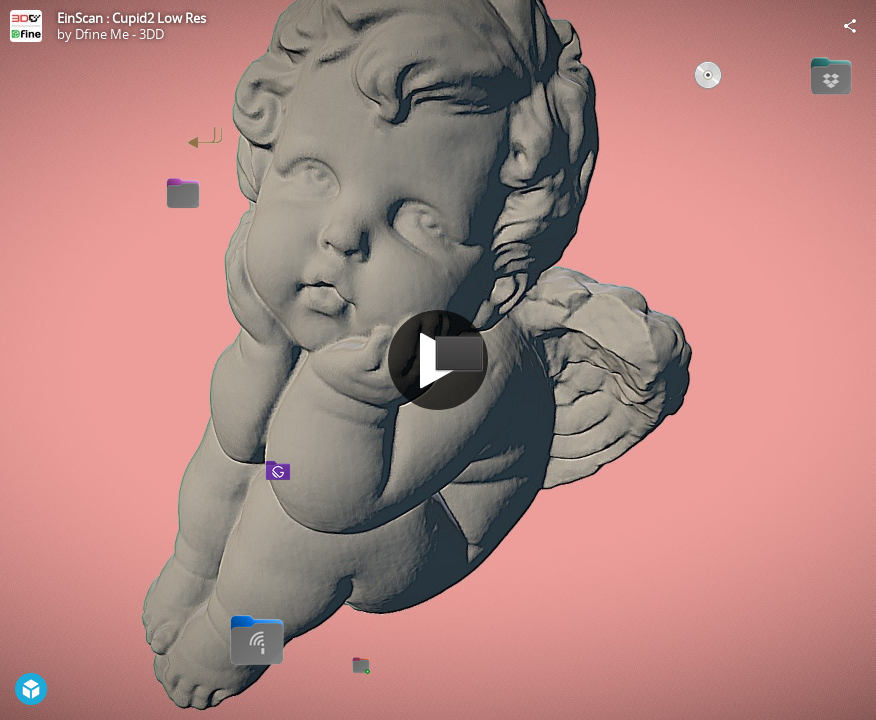  Describe the element at coordinates (278, 471) in the screenshot. I see `folder containing Gatsby project files` at that location.